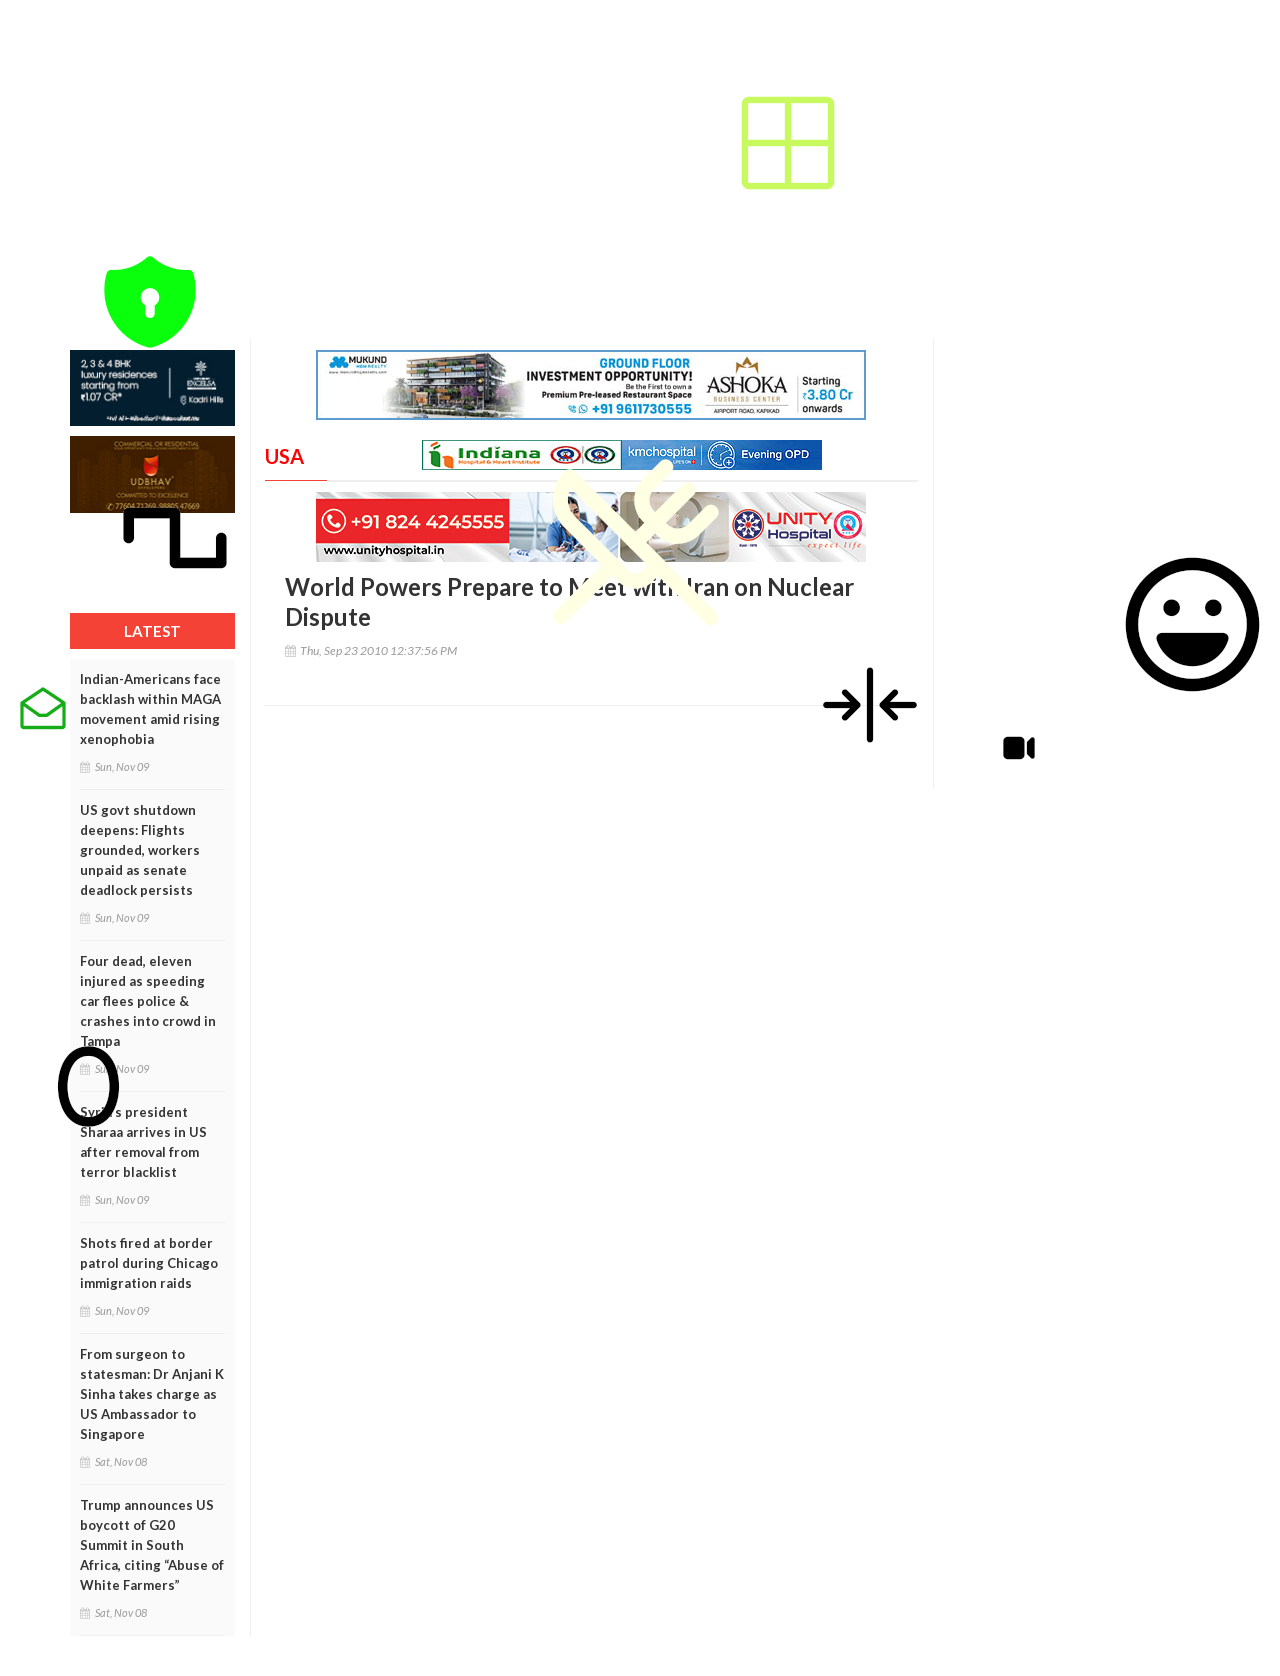 The height and width of the screenshot is (1676, 1280). I want to click on start a video call, so click(1019, 748).